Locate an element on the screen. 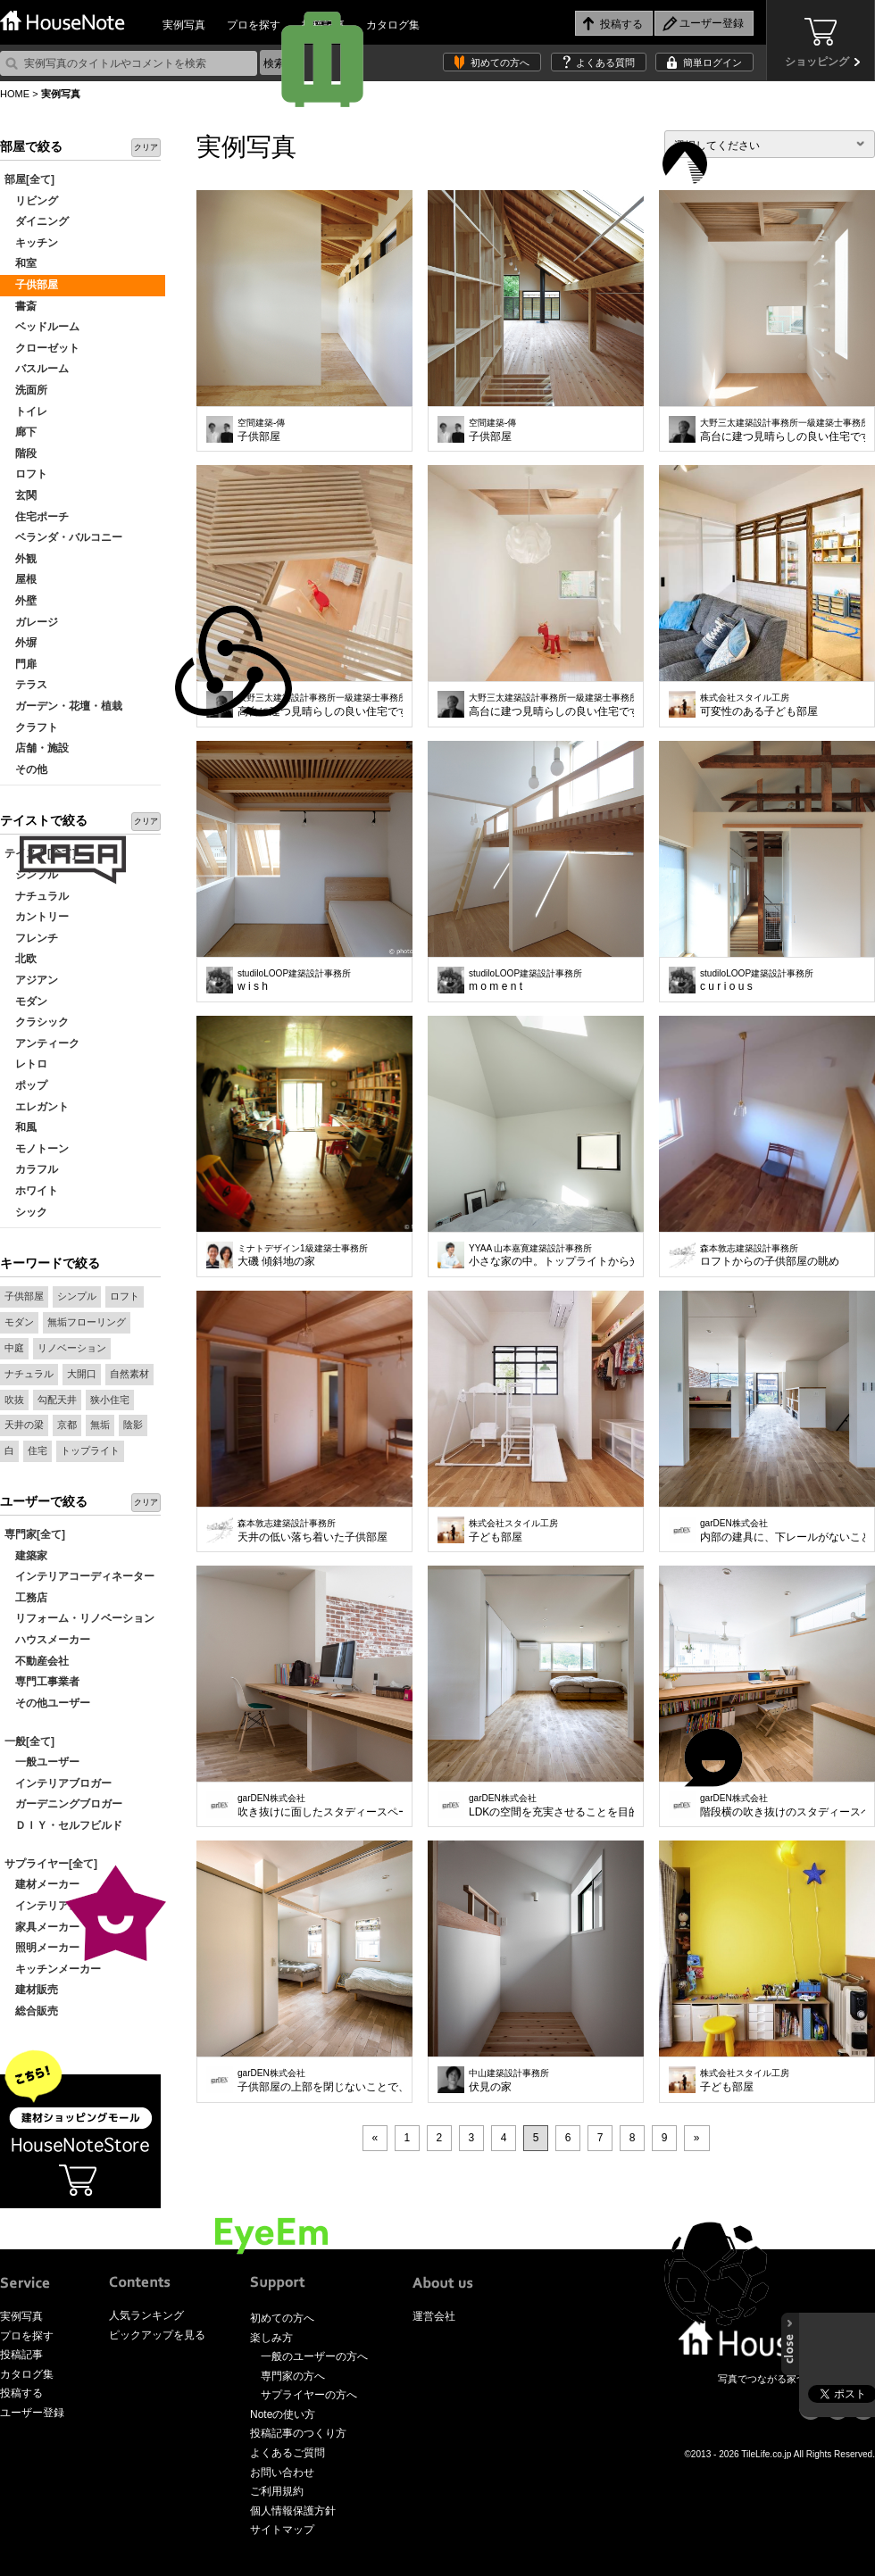  rasa company logo is located at coordinates (72, 860).